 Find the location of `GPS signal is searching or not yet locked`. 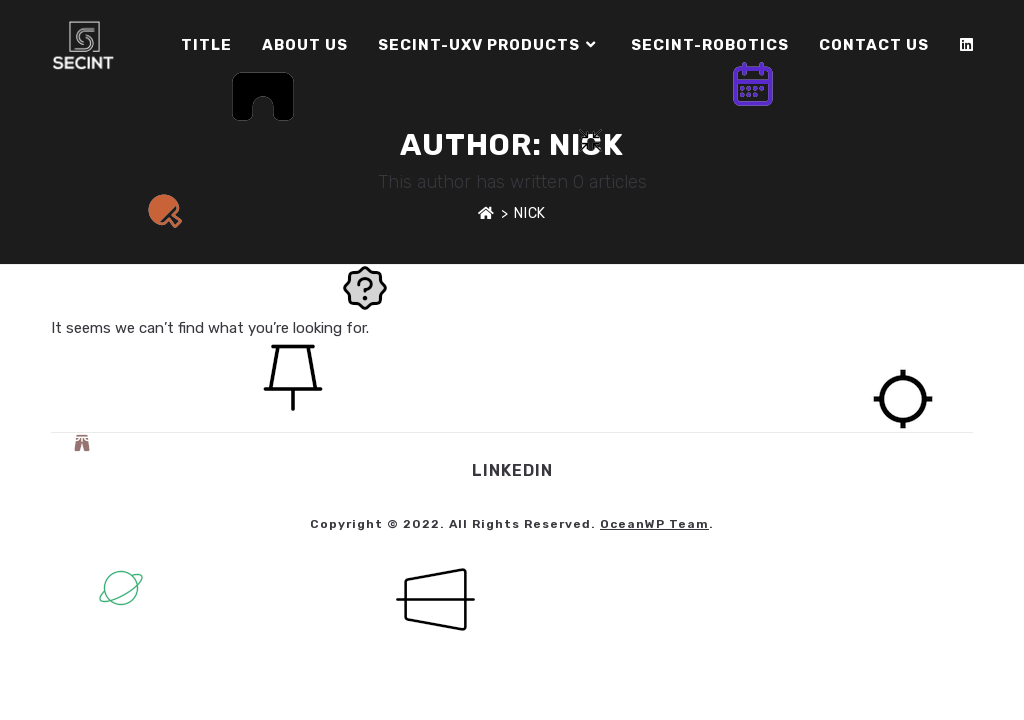

GPS signal is searching or not yet locked is located at coordinates (903, 399).